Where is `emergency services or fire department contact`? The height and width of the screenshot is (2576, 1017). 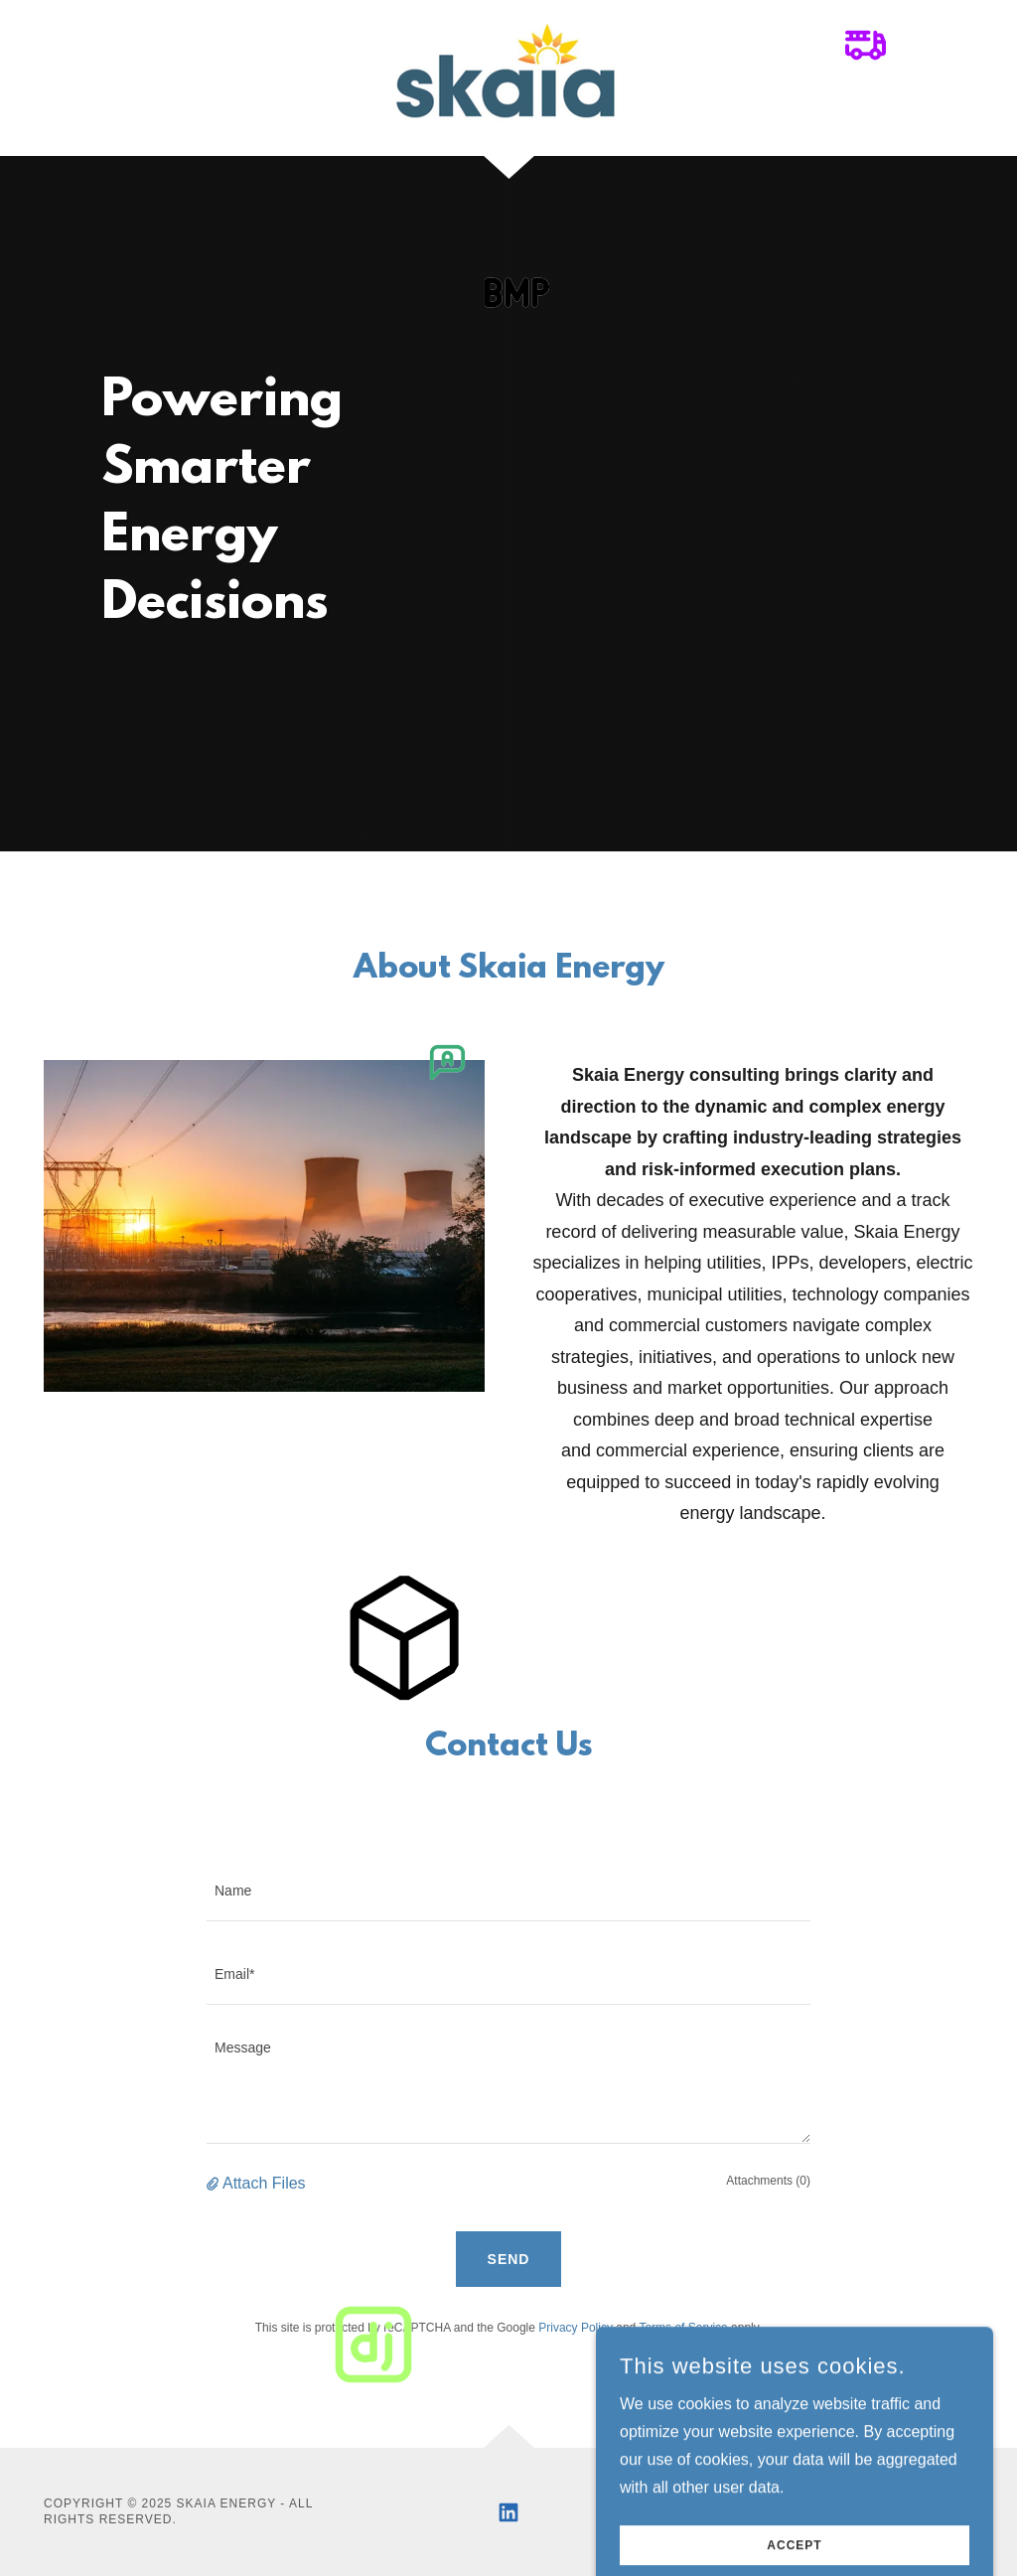
emergency services or fire department contact is located at coordinates (864, 43).